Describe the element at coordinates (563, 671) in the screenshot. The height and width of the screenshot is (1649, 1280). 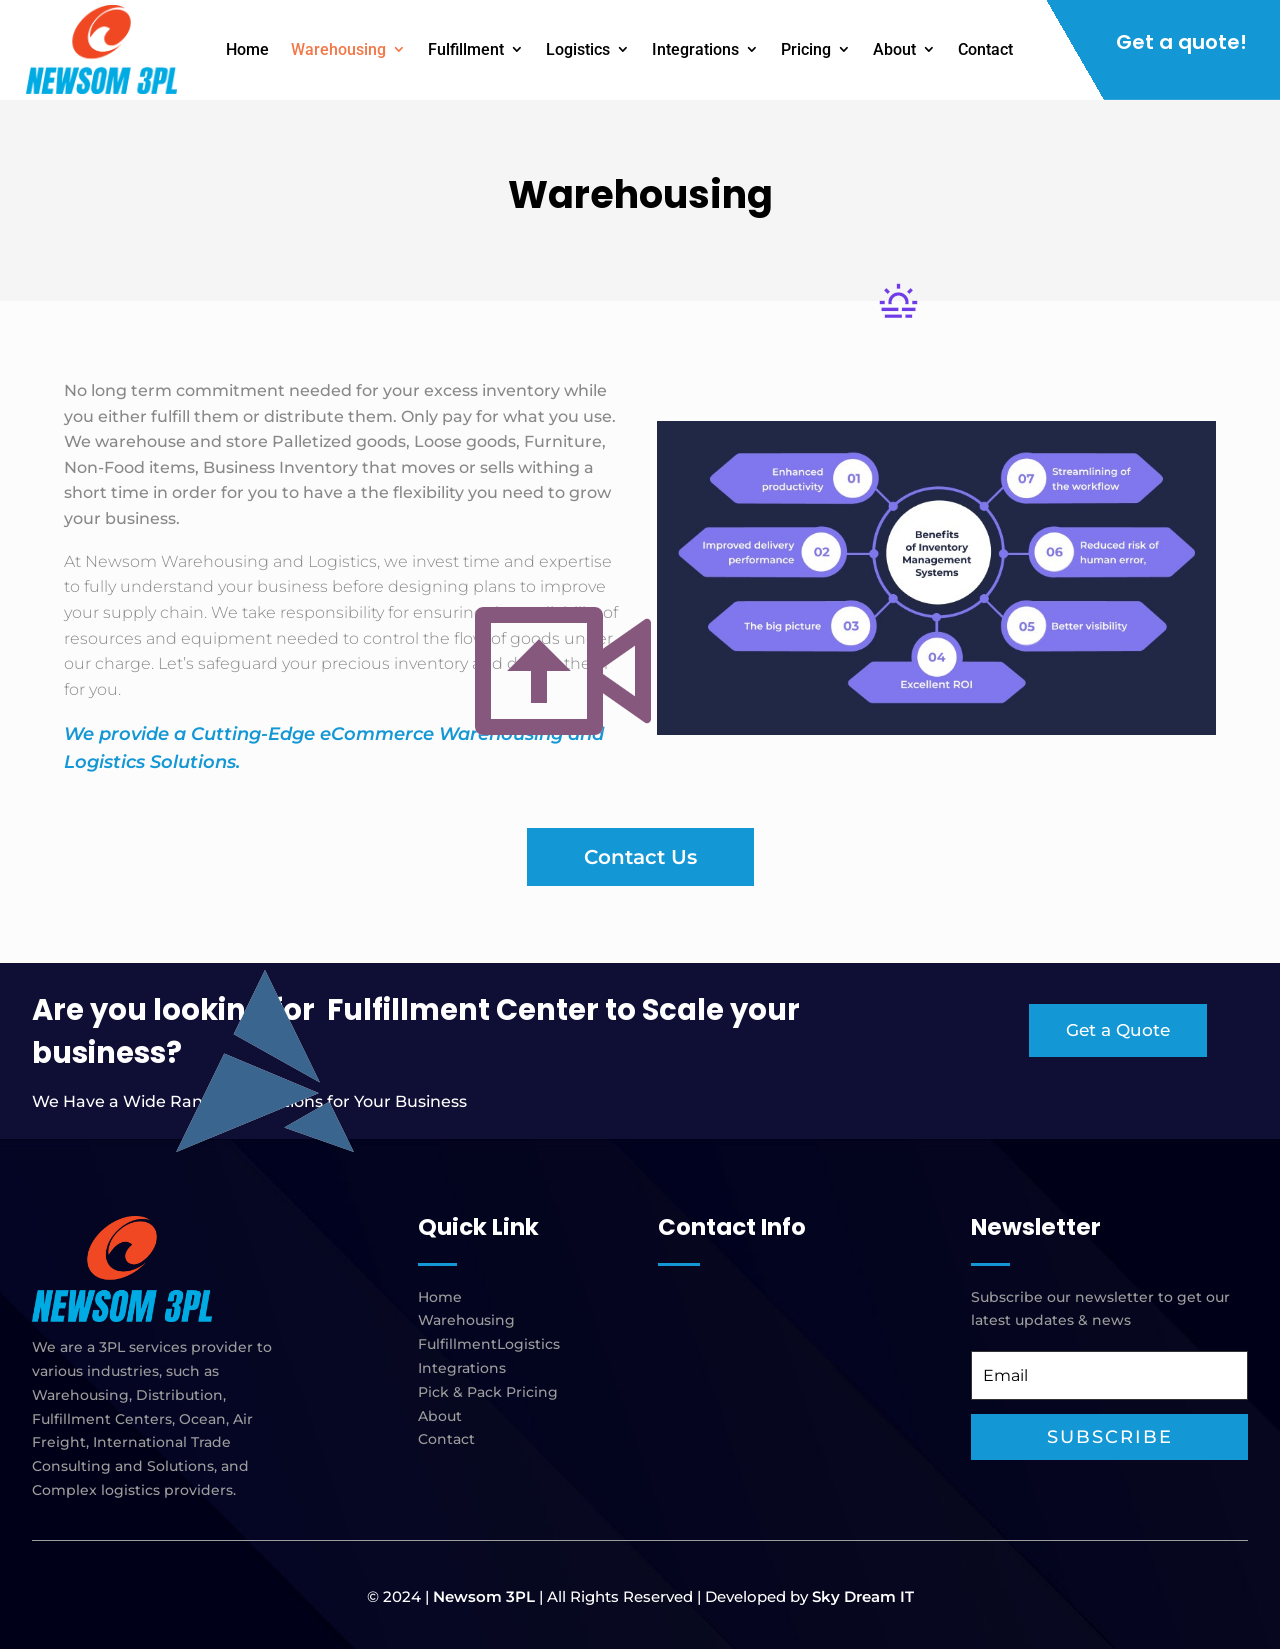
I see `upload a video file` at that location.